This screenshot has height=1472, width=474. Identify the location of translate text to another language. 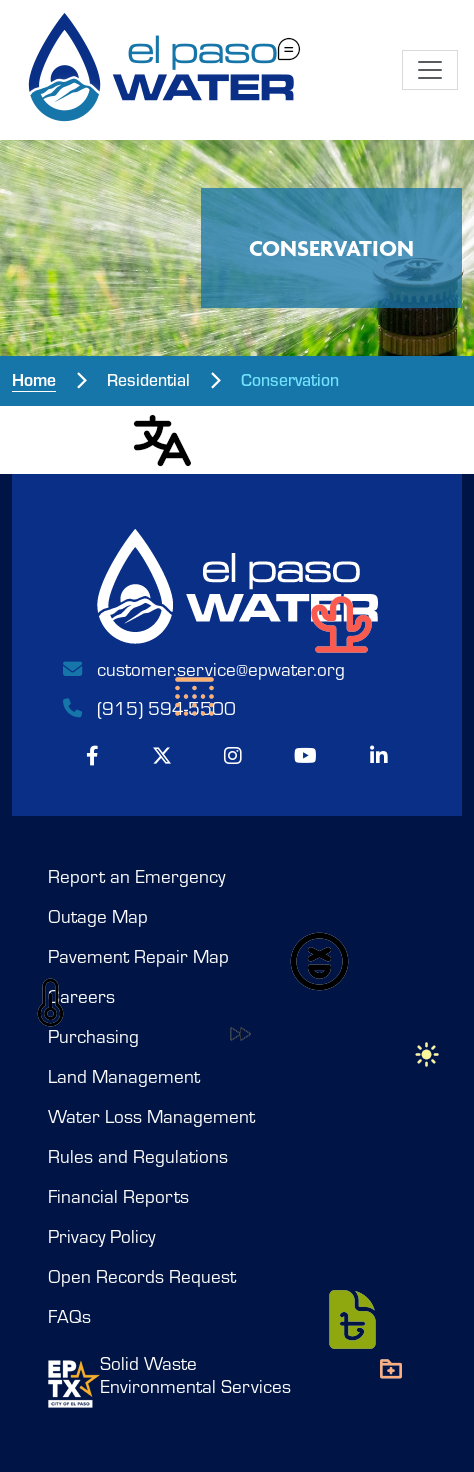
(160, 441).